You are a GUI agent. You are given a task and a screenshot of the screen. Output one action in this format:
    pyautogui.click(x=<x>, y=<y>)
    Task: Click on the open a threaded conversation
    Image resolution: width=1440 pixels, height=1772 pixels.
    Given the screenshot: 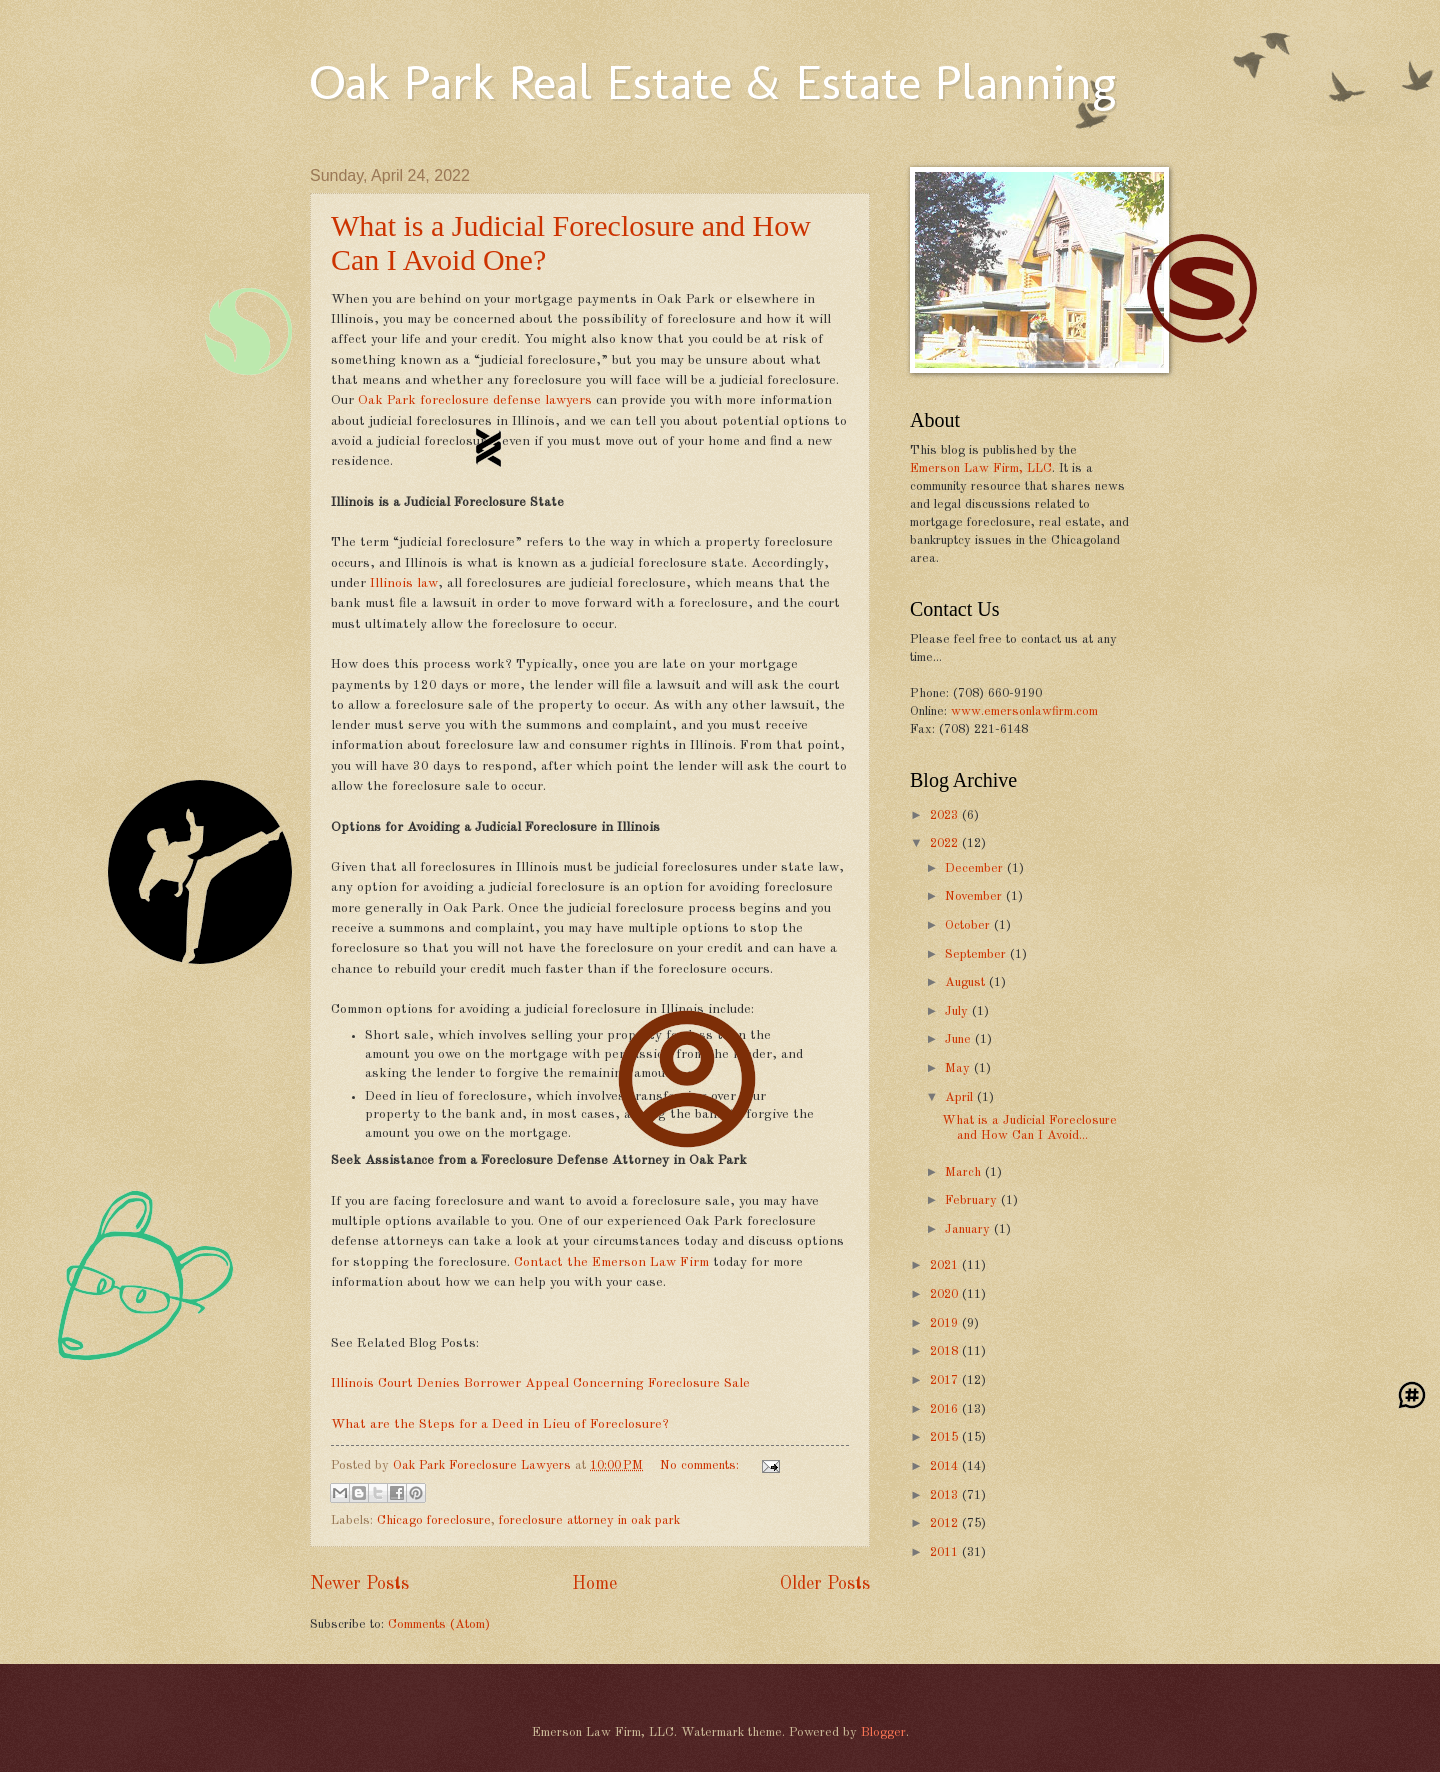 What is the action you would take?
    pyautogui.click(x=1412, y=1395)
    